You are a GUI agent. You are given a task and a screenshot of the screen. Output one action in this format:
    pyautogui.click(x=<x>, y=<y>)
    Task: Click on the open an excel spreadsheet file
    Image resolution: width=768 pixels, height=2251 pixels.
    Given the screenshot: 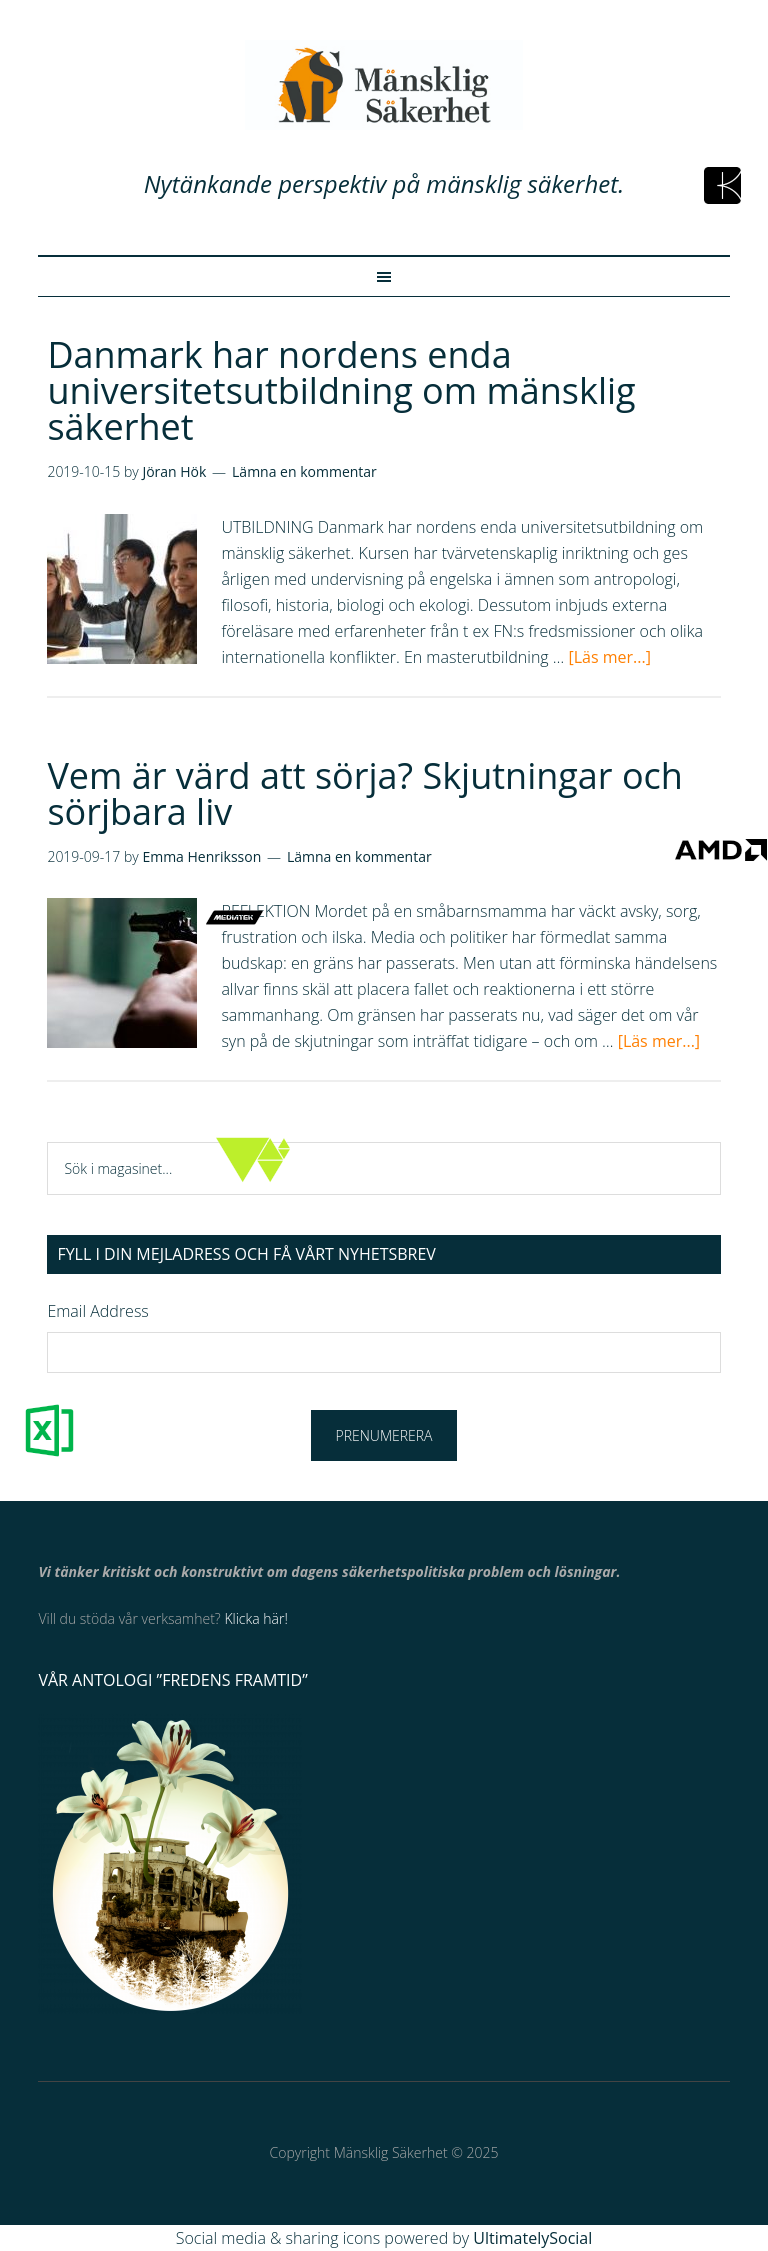 What is the action you would take?
    pyautogui.click(x=49, y=1430)
    